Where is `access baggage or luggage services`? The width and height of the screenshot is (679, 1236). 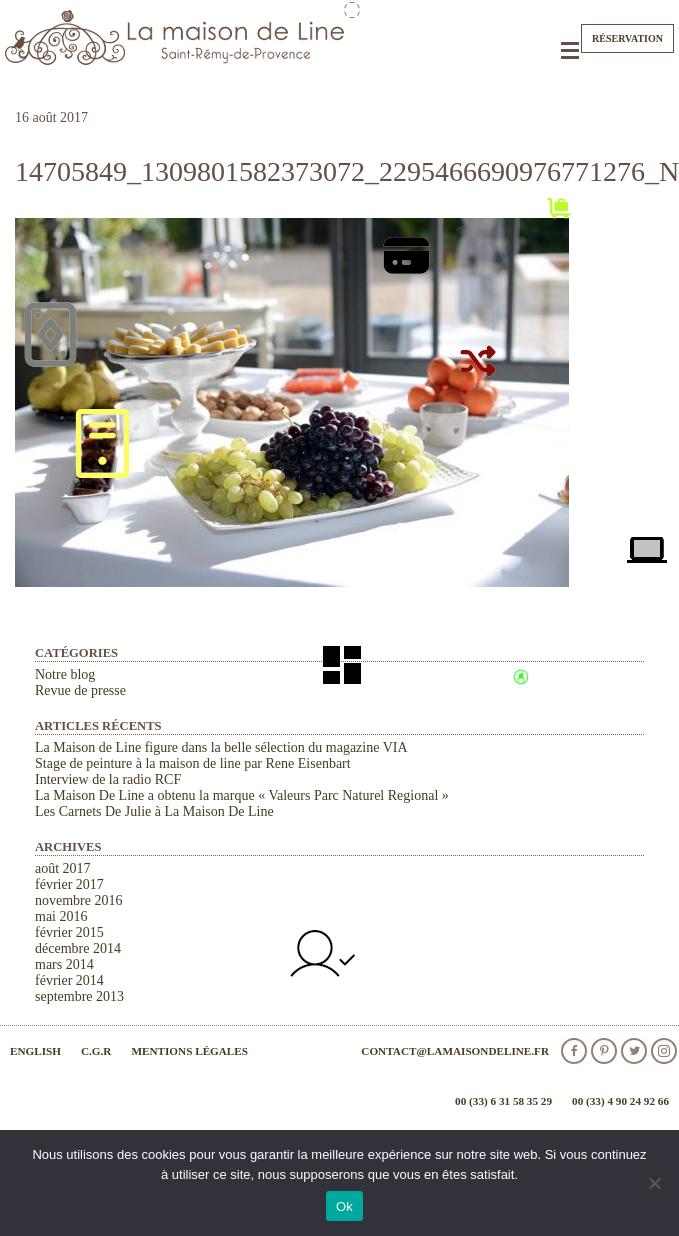
access baggage or luggage services is located at coordinates (559, 208).